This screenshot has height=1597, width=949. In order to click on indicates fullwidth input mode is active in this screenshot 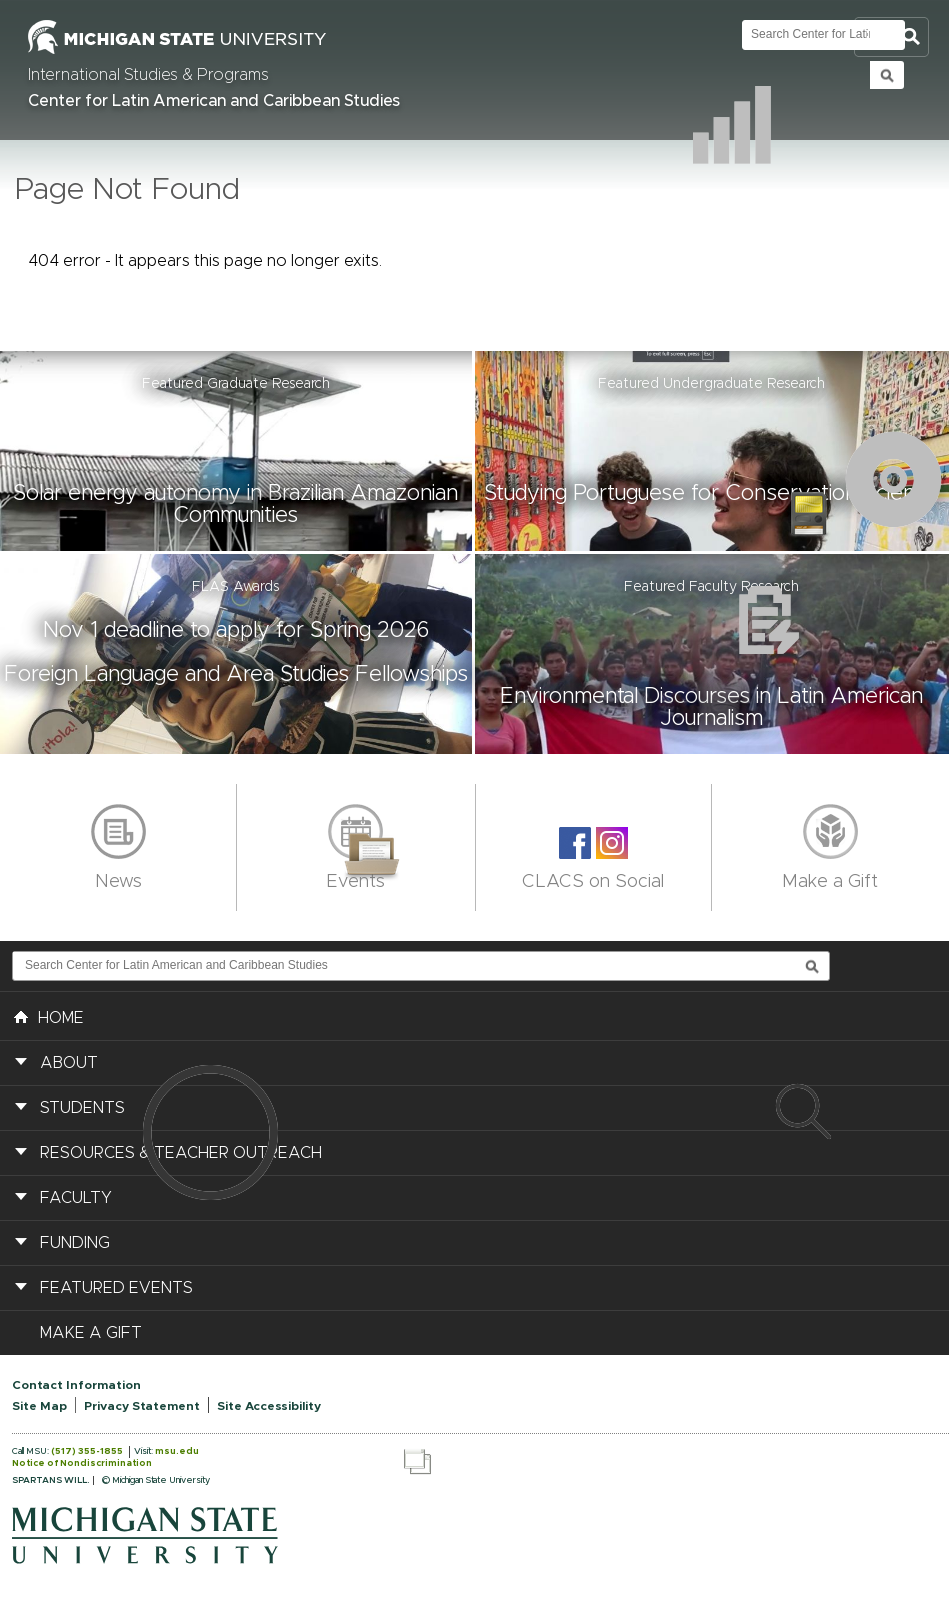, I will do `click(210, 1132)`.